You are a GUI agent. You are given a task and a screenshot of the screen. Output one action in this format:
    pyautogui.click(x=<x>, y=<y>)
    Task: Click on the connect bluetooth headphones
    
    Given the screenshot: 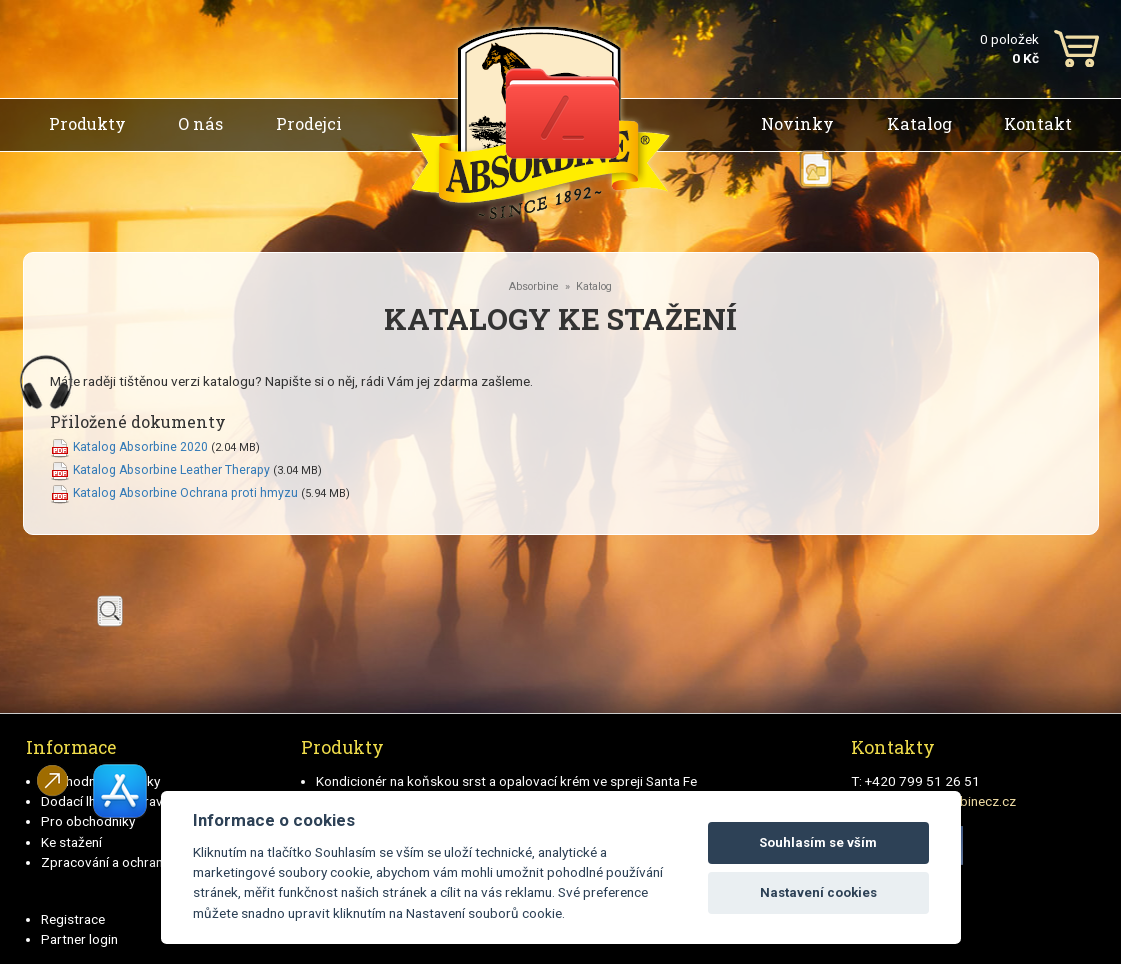 What is the action you would take?
    pyautogui.click(x=46, y=383)
    